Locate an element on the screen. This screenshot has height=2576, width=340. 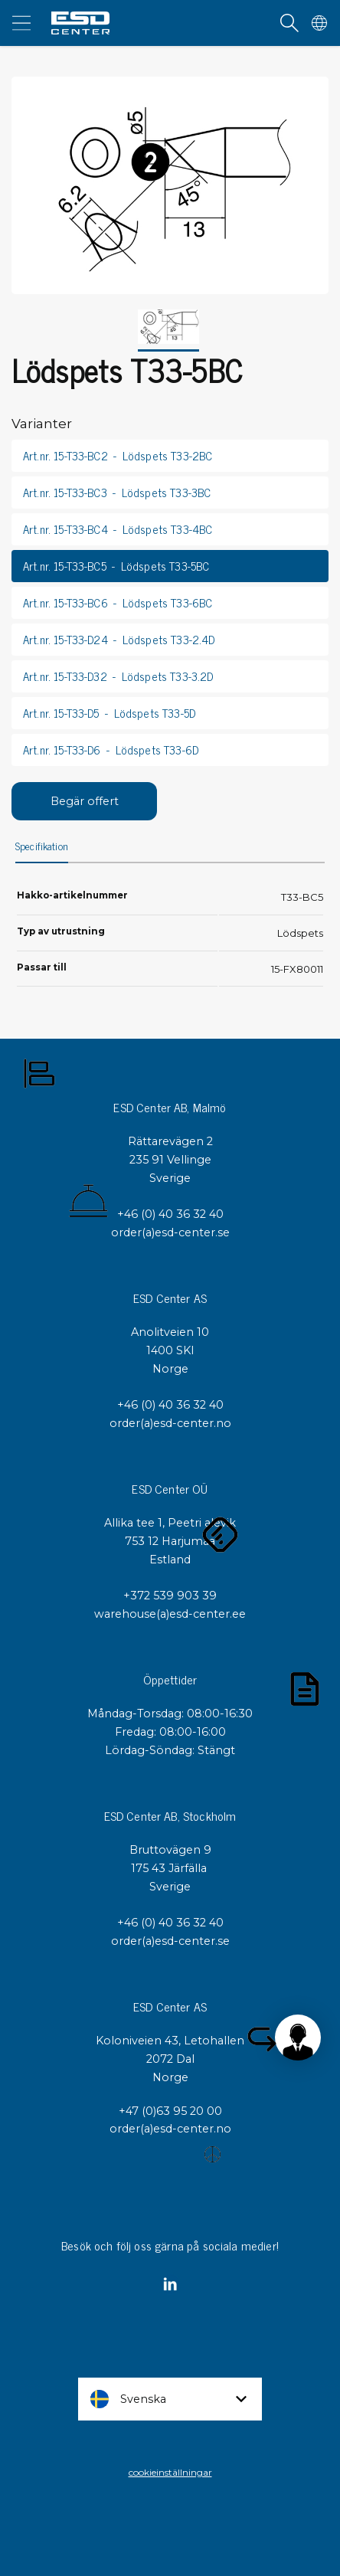
request service or assistance is located at coordinates (88, 1202).